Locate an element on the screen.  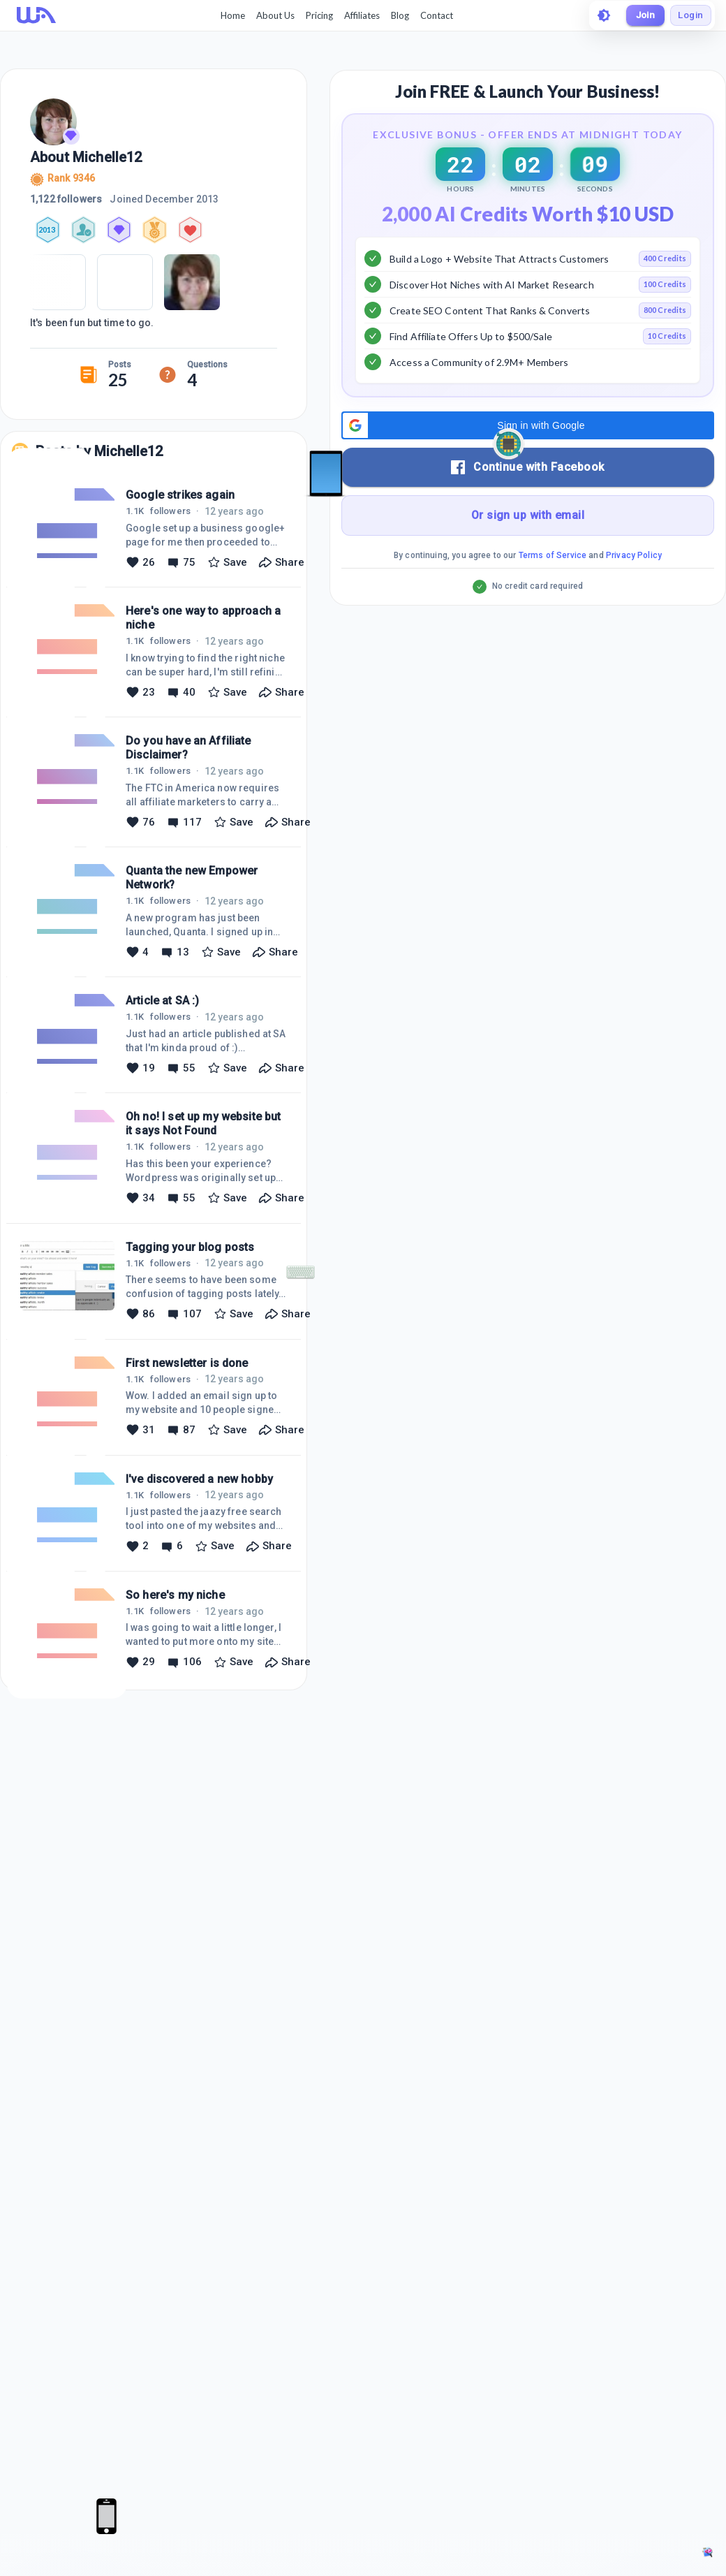
access system driver settings is located at coordinates (508, 444).